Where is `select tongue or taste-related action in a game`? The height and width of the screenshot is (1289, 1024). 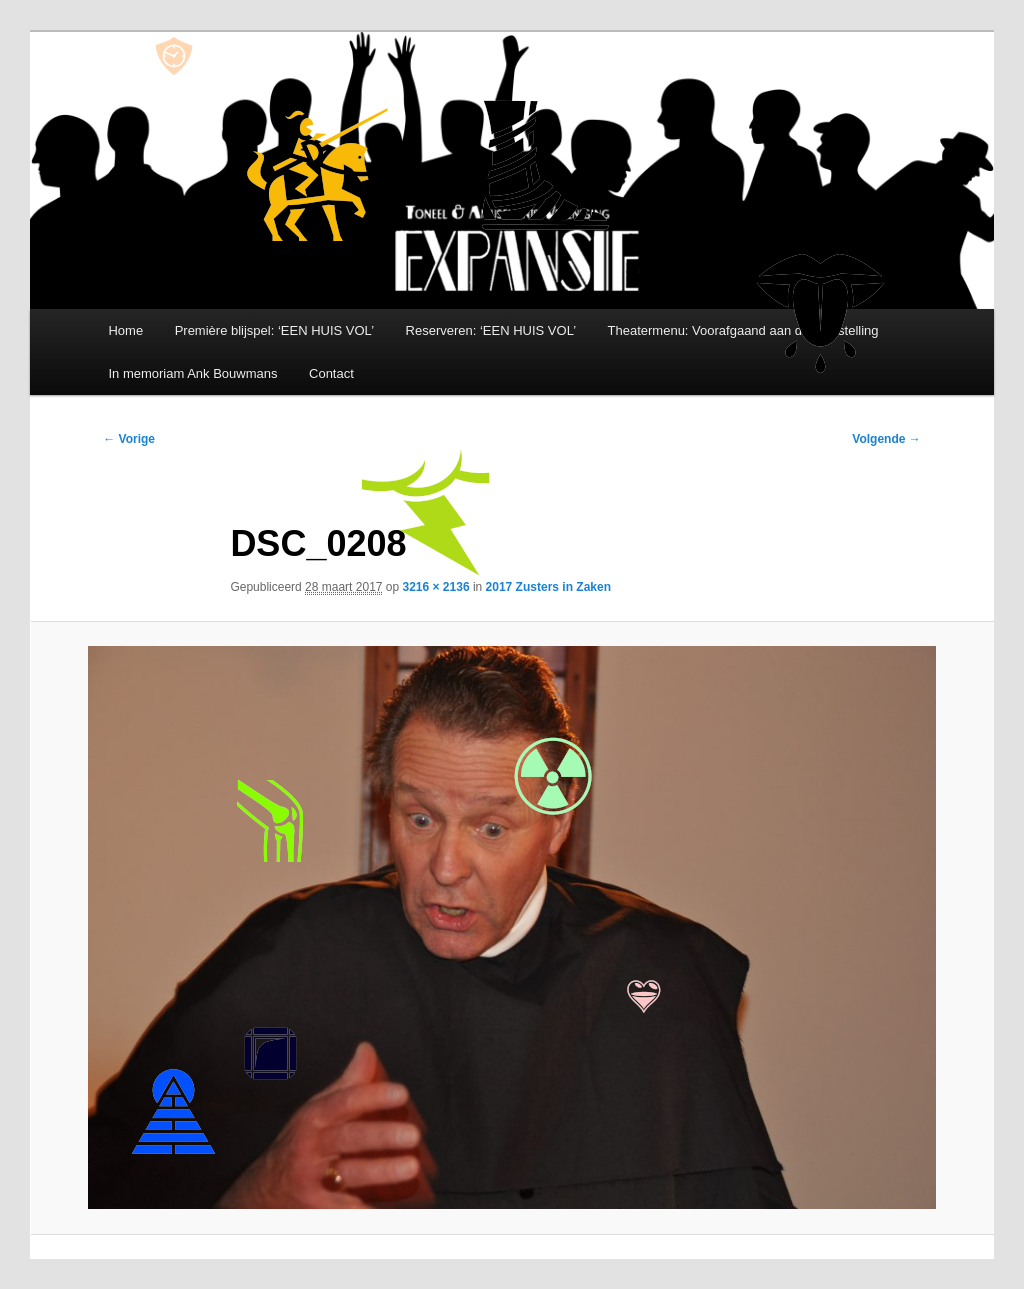 select tongue or taste-related action in a game is located at coordinates (820, 313).